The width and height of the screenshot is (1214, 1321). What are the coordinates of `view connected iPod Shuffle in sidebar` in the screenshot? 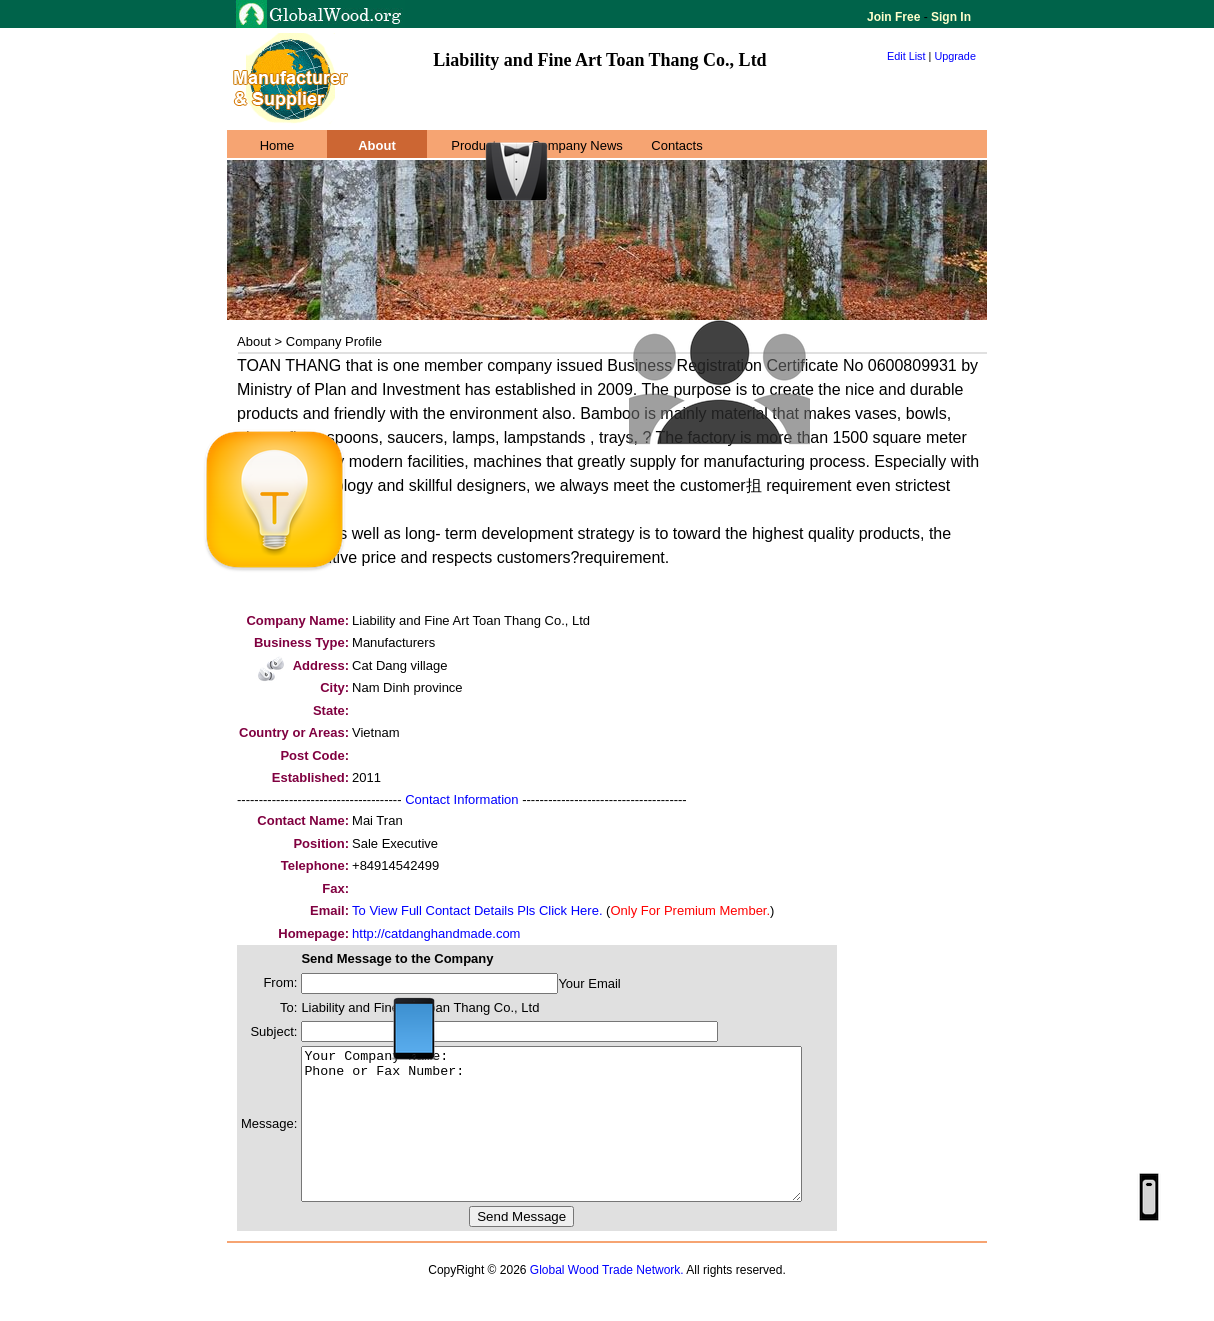 It's located at (1149, 1197).